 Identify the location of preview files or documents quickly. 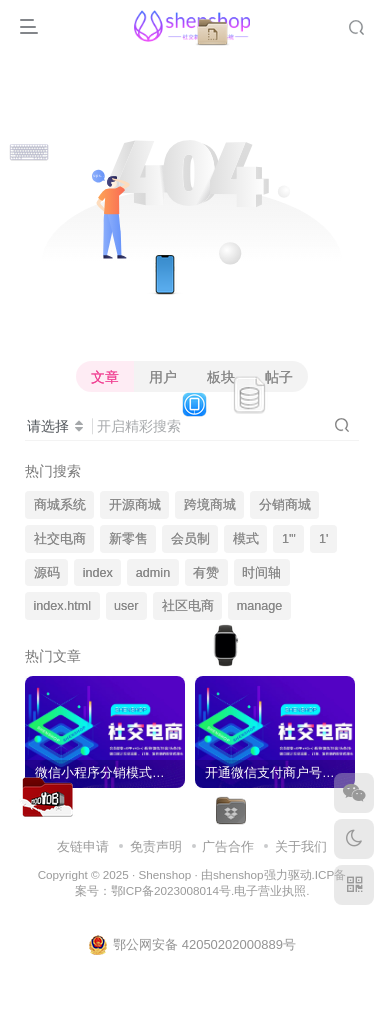
(194, 404).